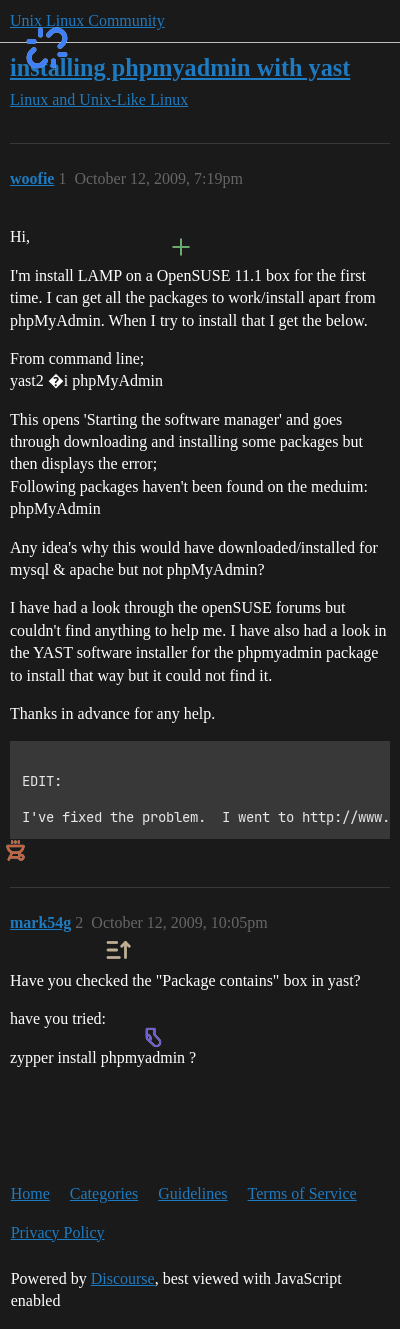 This screenshot has width=400, height=1329. What do you see at coordinates (15, 850) in the screenshot?
I see `access grill or barbecue settings` at bounding box center [15, 850].